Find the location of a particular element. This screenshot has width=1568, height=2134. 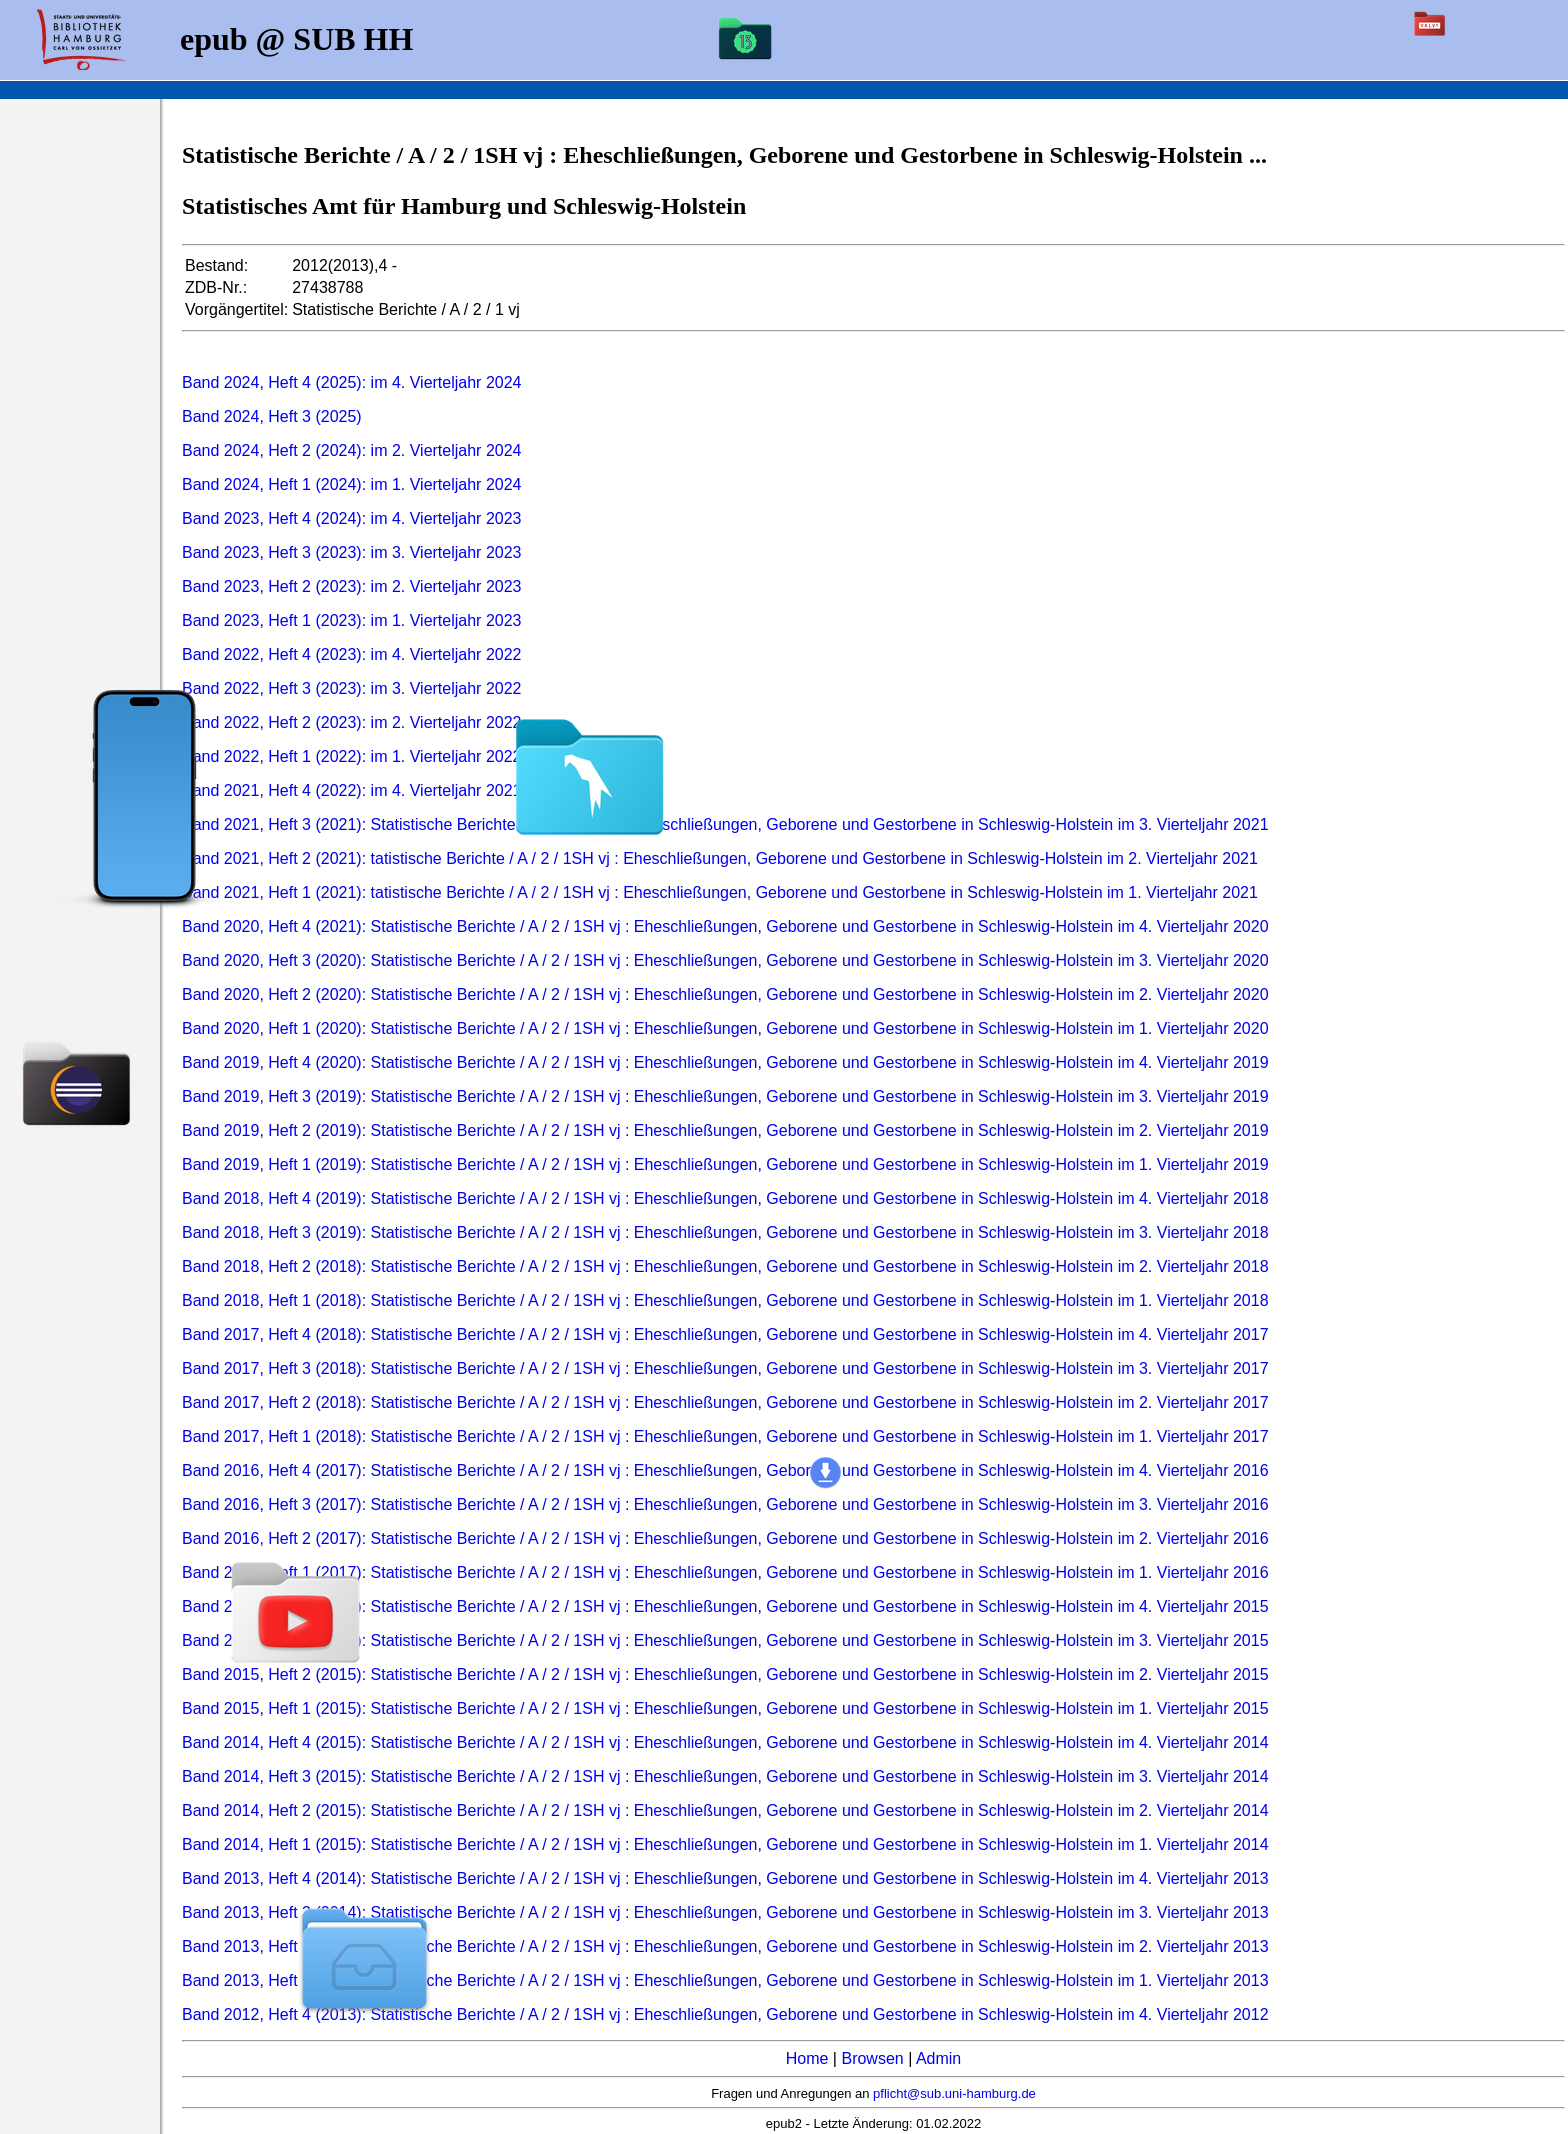

folder containing Valve games or Steam content is located at coordinates (1429, 24).